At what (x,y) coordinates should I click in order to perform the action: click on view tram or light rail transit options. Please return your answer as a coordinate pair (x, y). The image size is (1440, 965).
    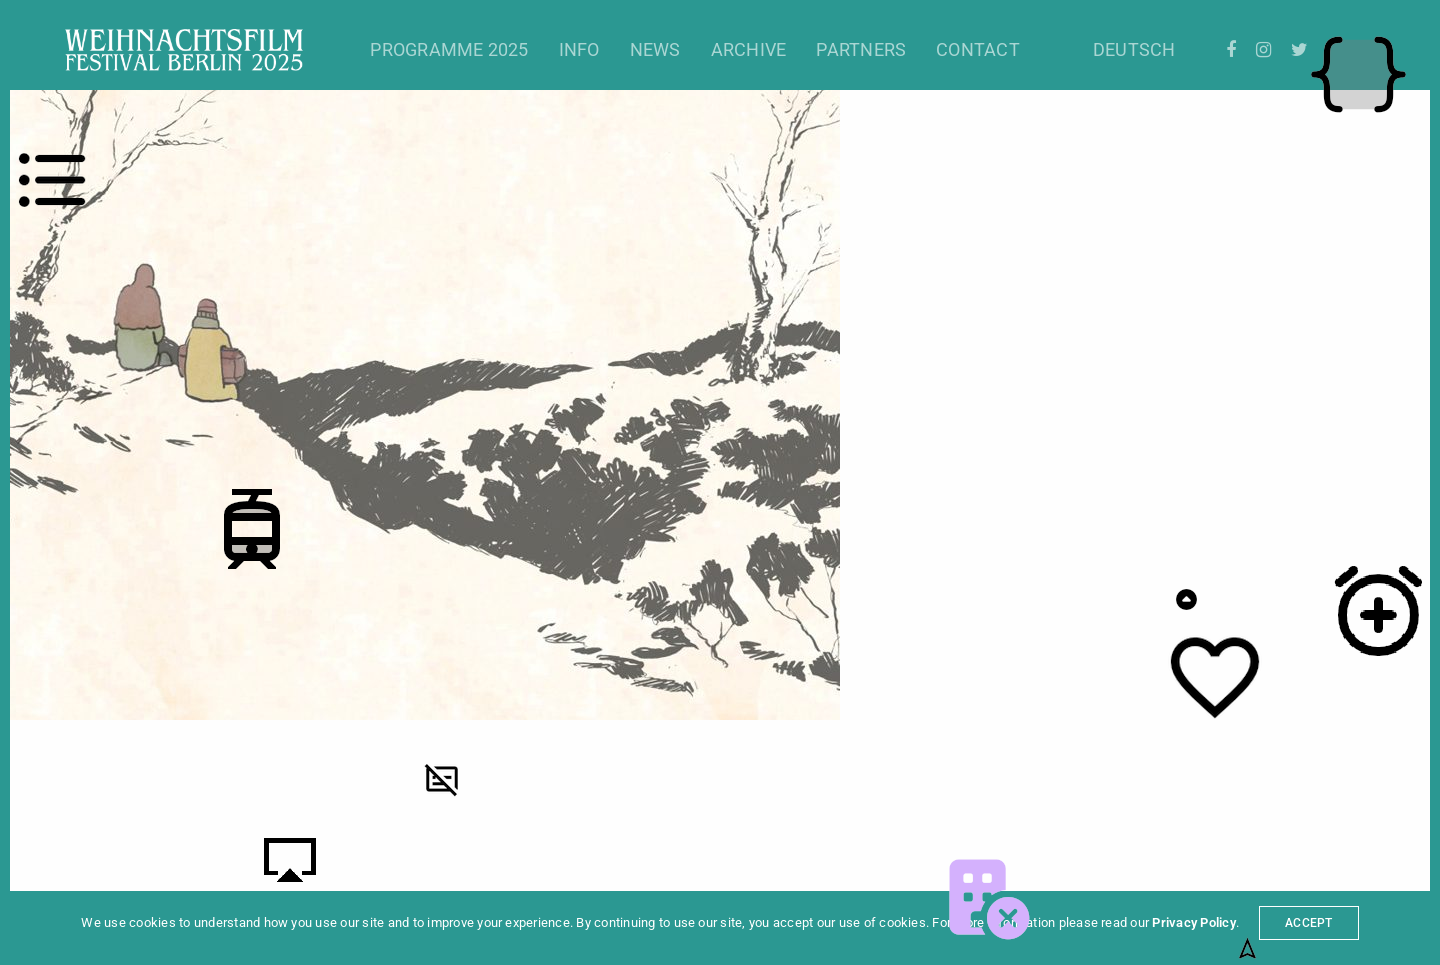
    Looking at the image, I should click on (252, 529).